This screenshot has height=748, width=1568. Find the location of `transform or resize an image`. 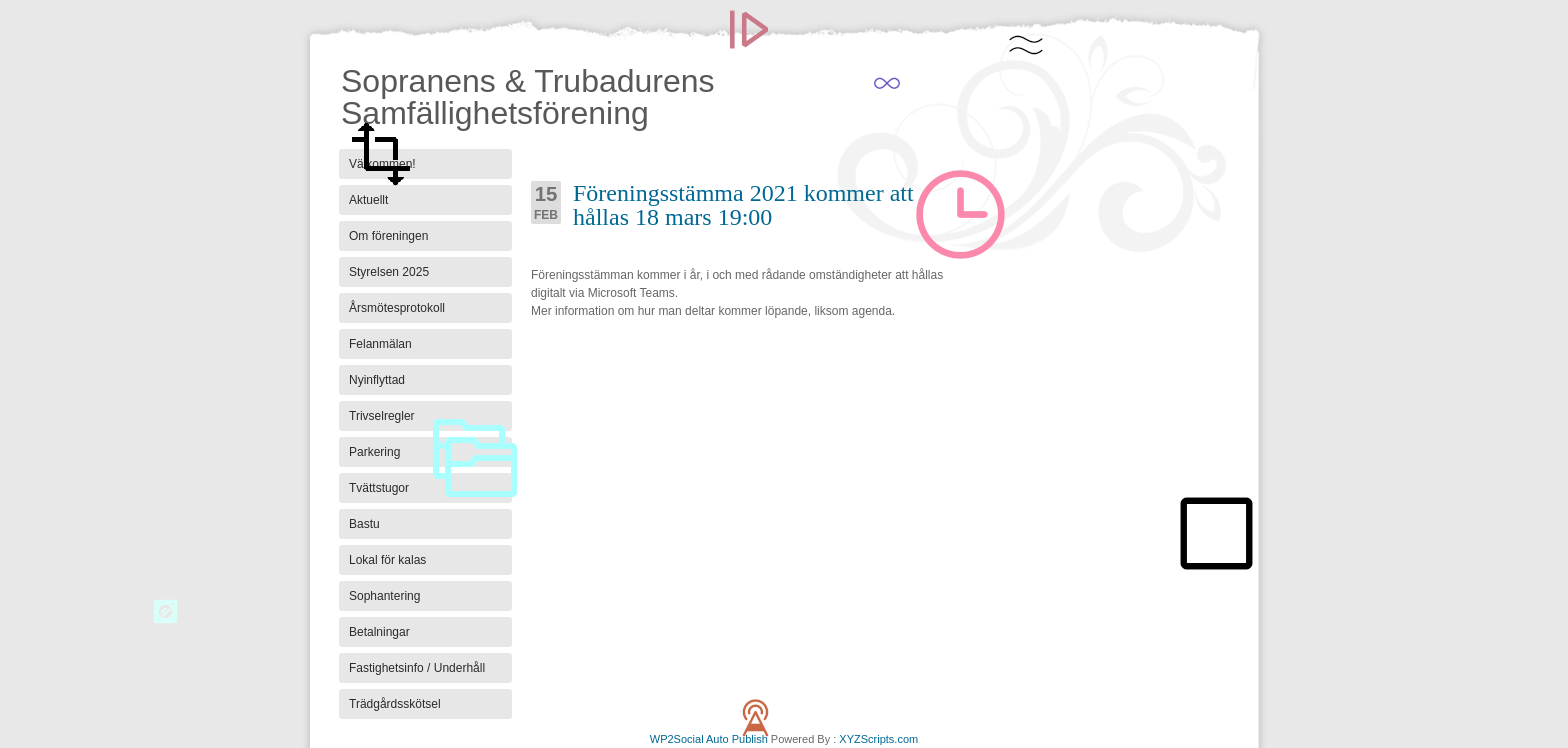

transform or resize an image is located at coordinates (381, 154).